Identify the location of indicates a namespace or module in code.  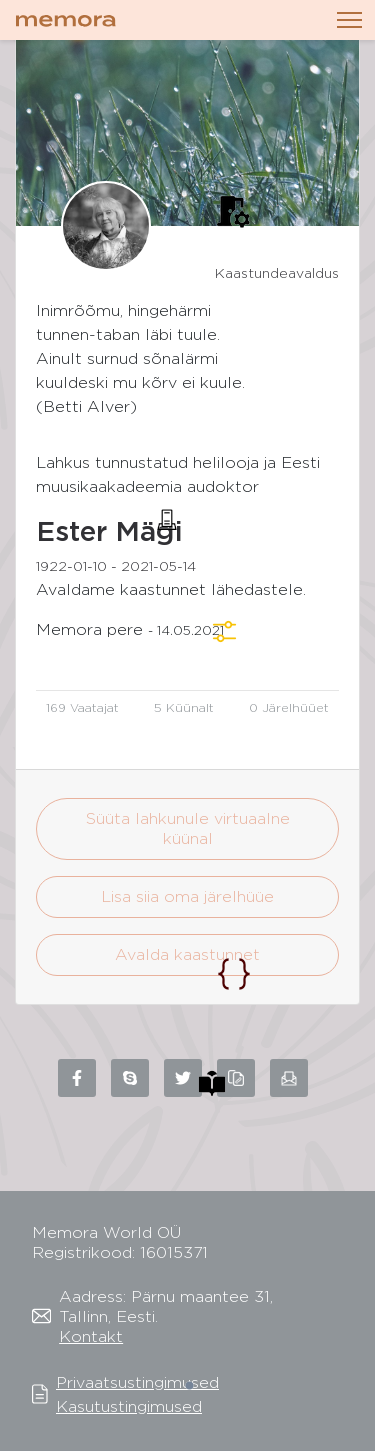
(234, 974).